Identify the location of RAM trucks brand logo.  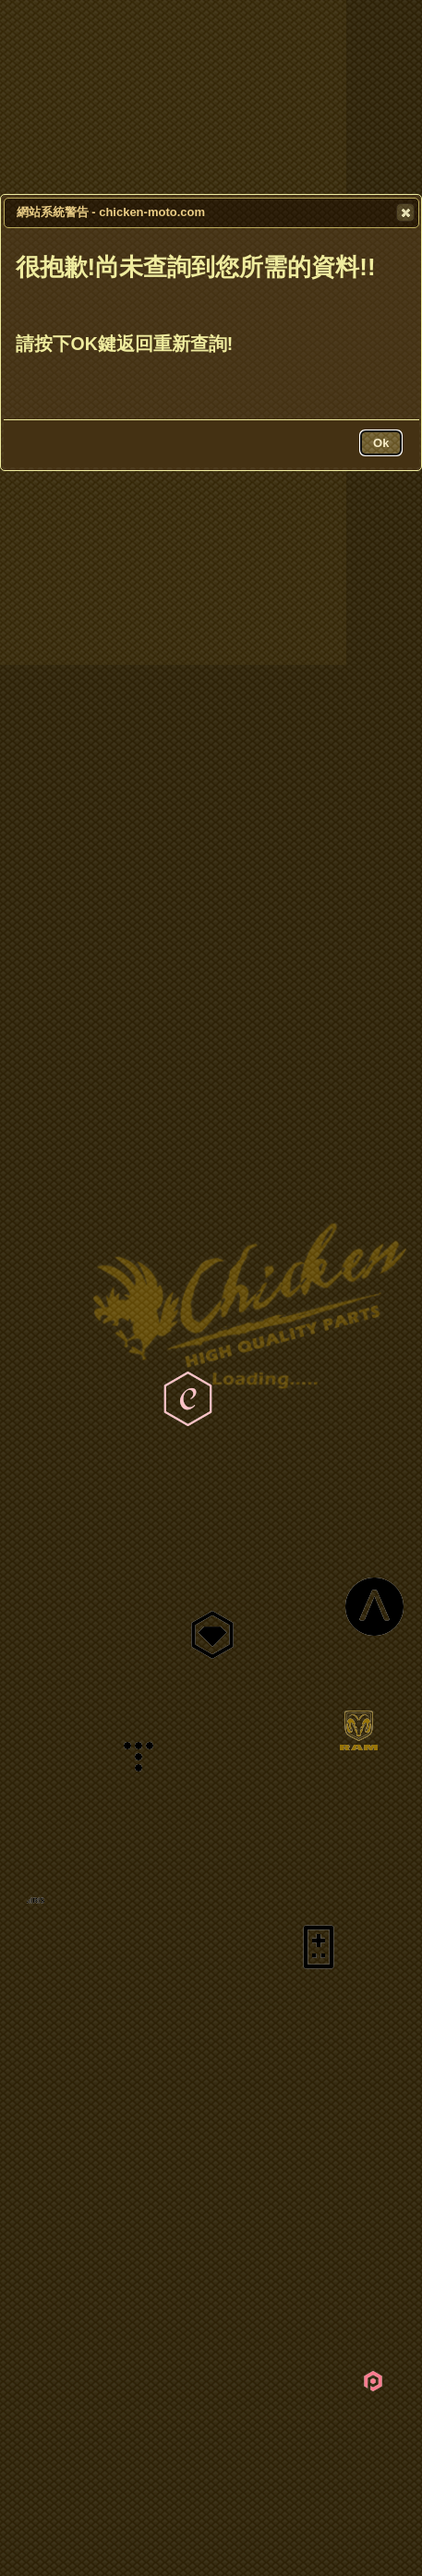
(358, 1730).